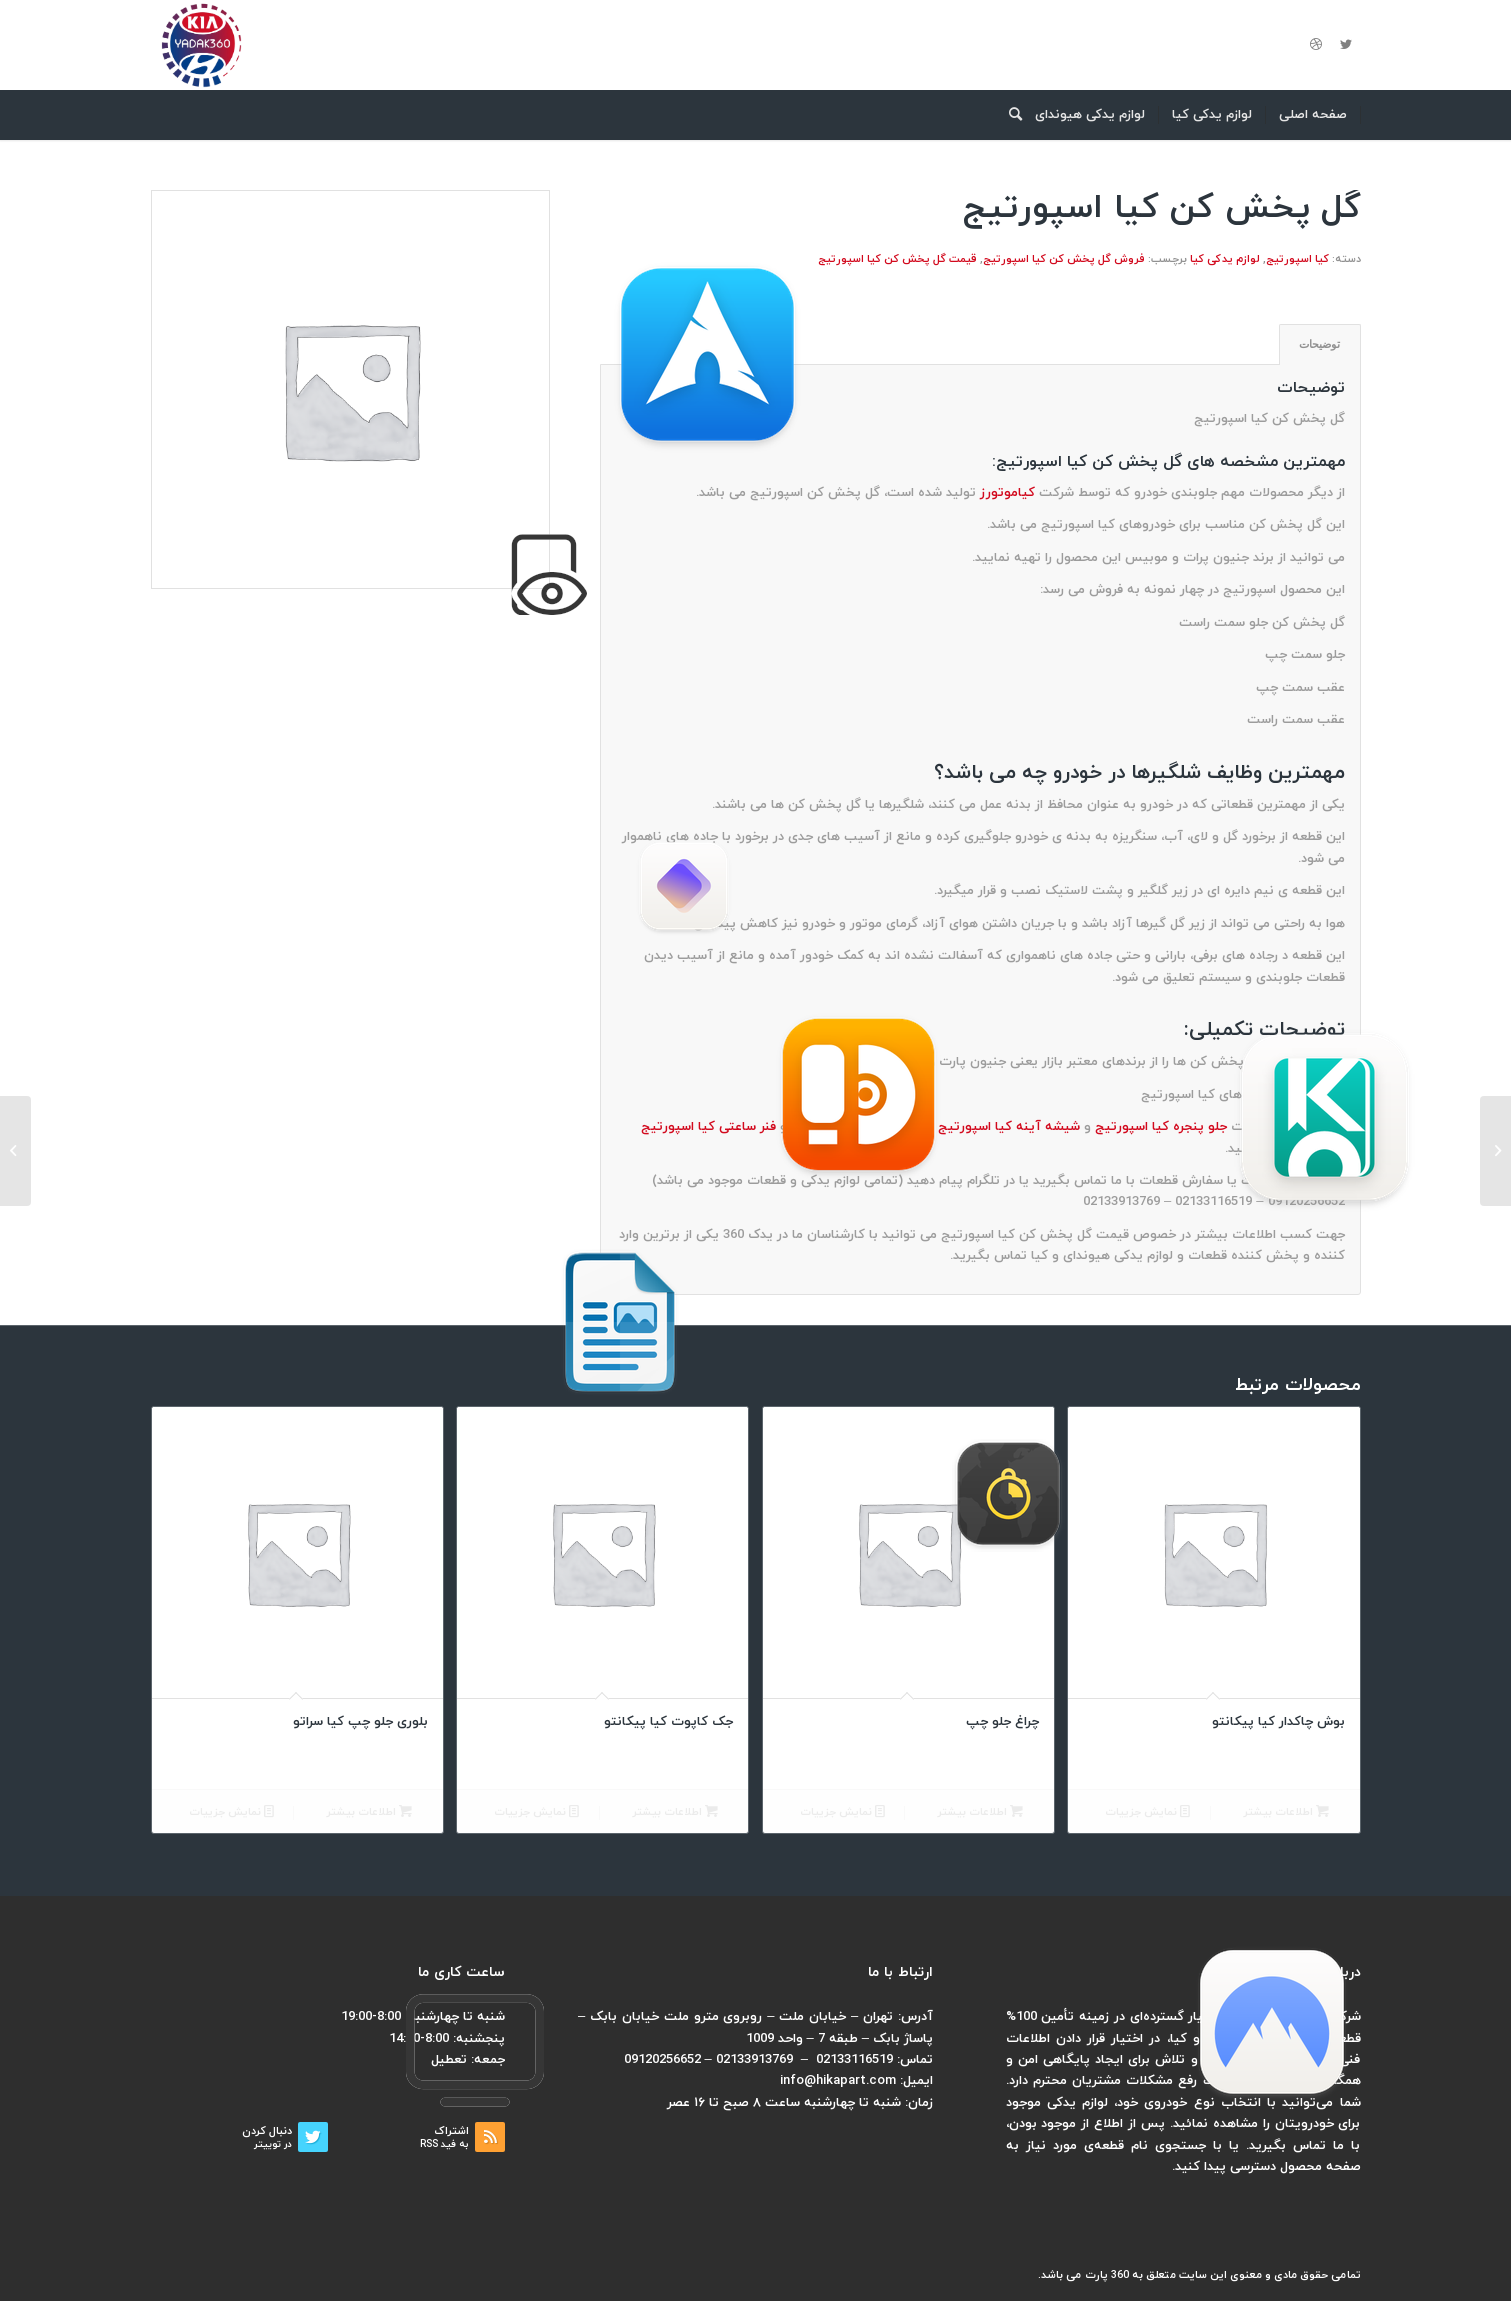 This screenshot has height=2301, width=1511. I want to click on open koreader e-book reading app, so click(1324, 1117).